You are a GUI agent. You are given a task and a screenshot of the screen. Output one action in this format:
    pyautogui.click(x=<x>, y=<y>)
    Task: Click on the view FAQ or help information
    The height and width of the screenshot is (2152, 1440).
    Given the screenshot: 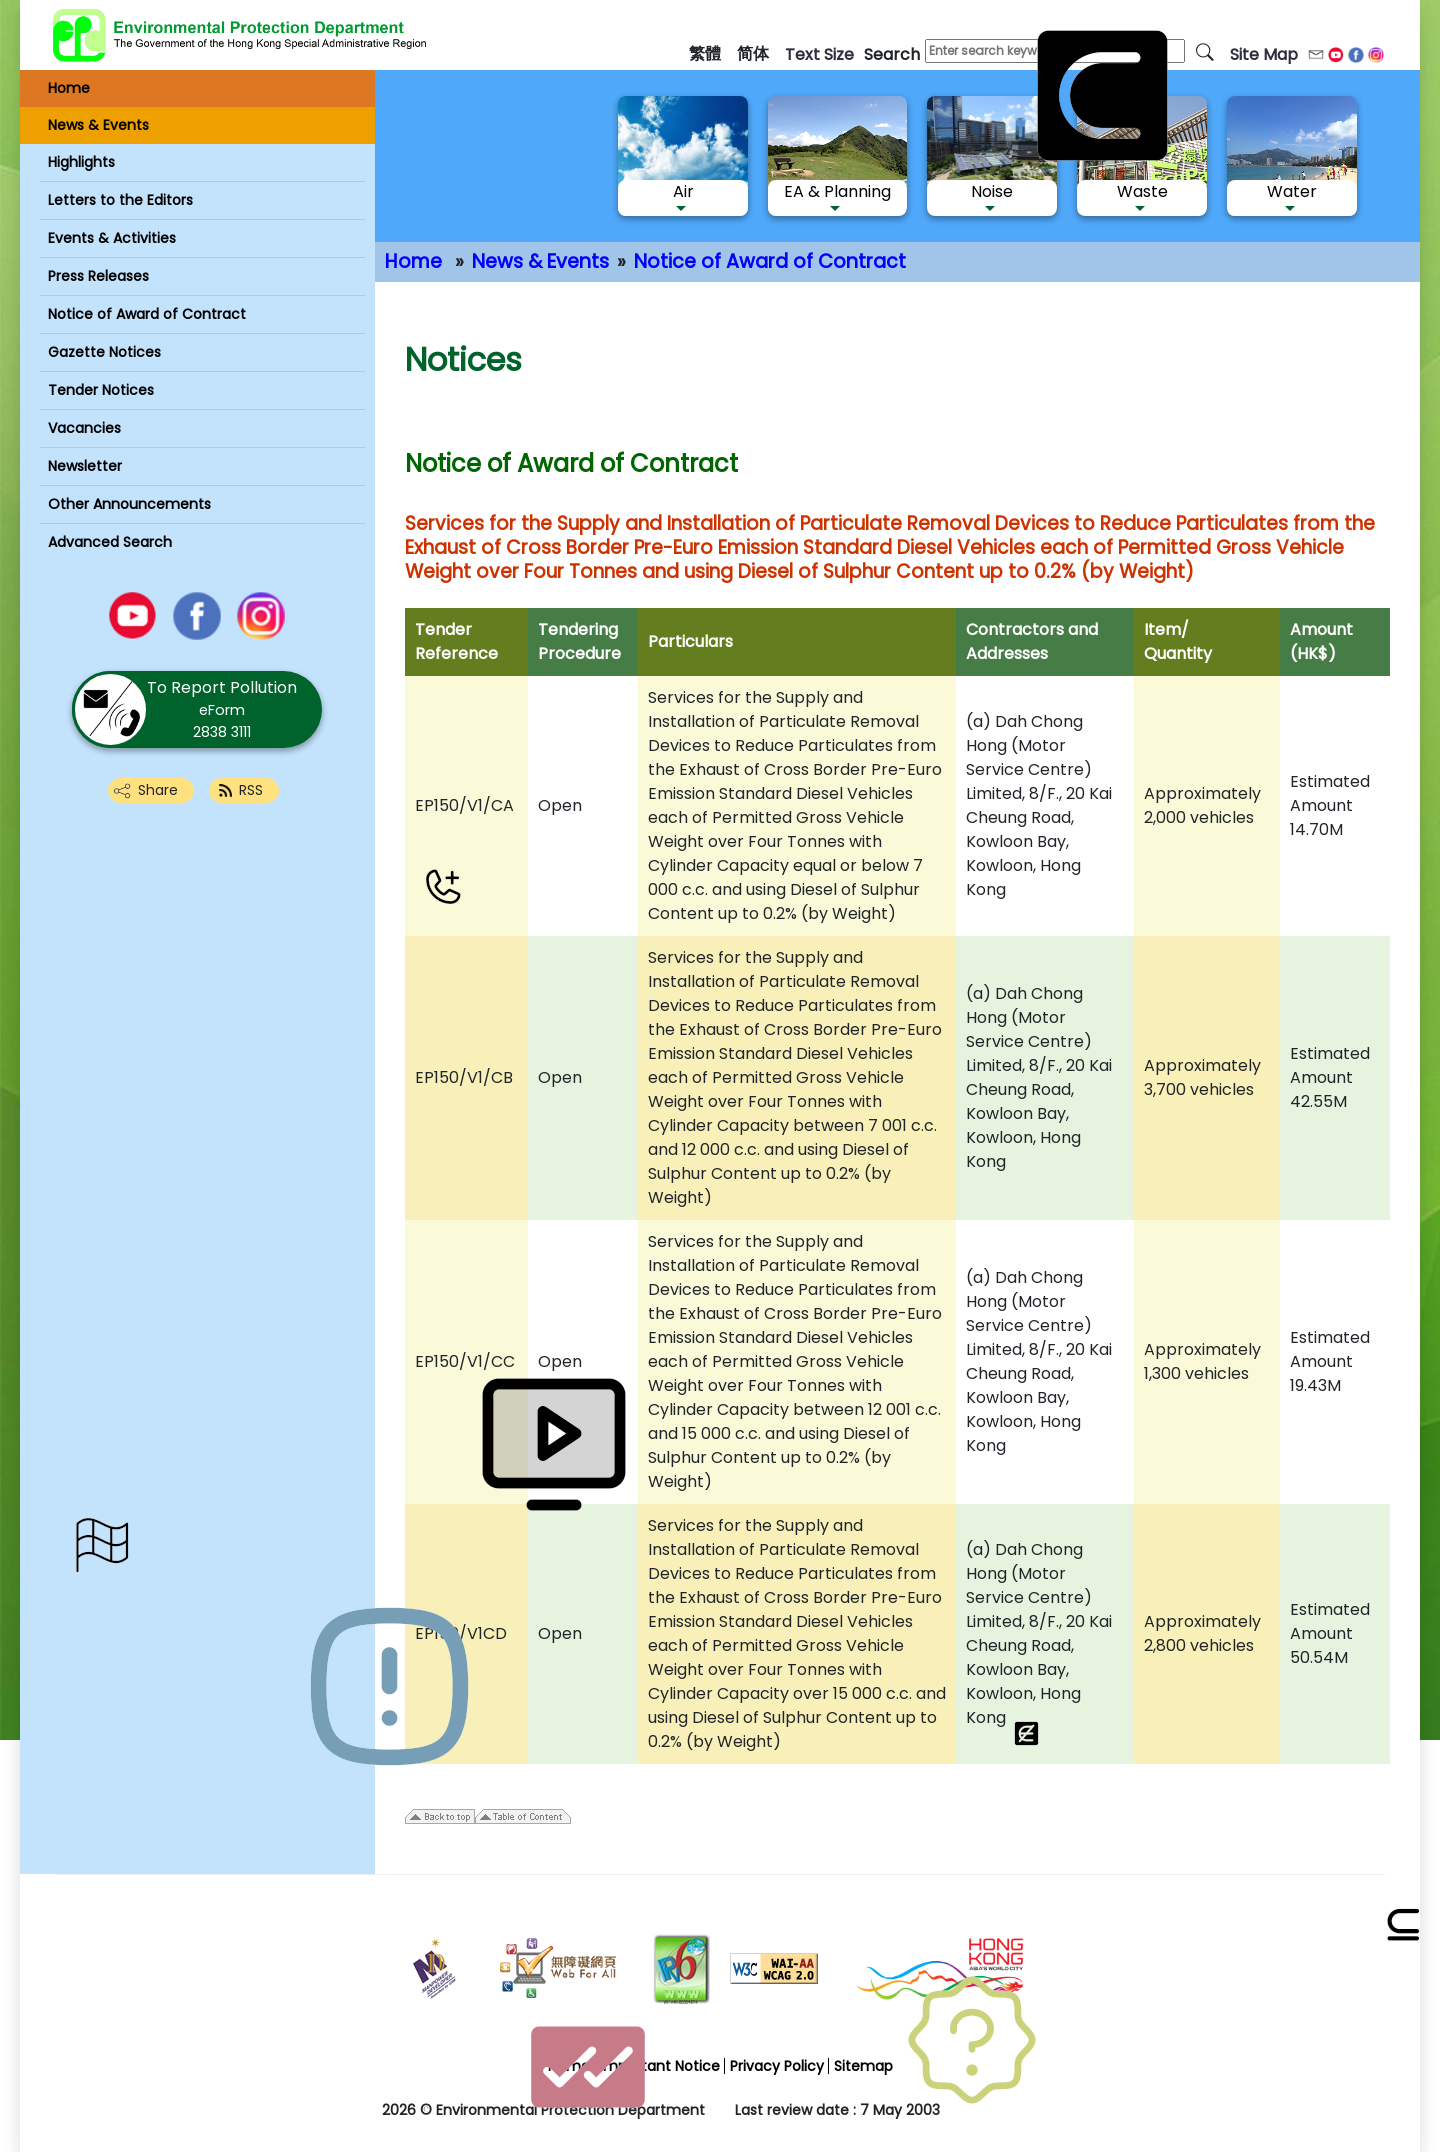 What is the action you would take?
    pyautogui.click(x=972, y=2040)
    